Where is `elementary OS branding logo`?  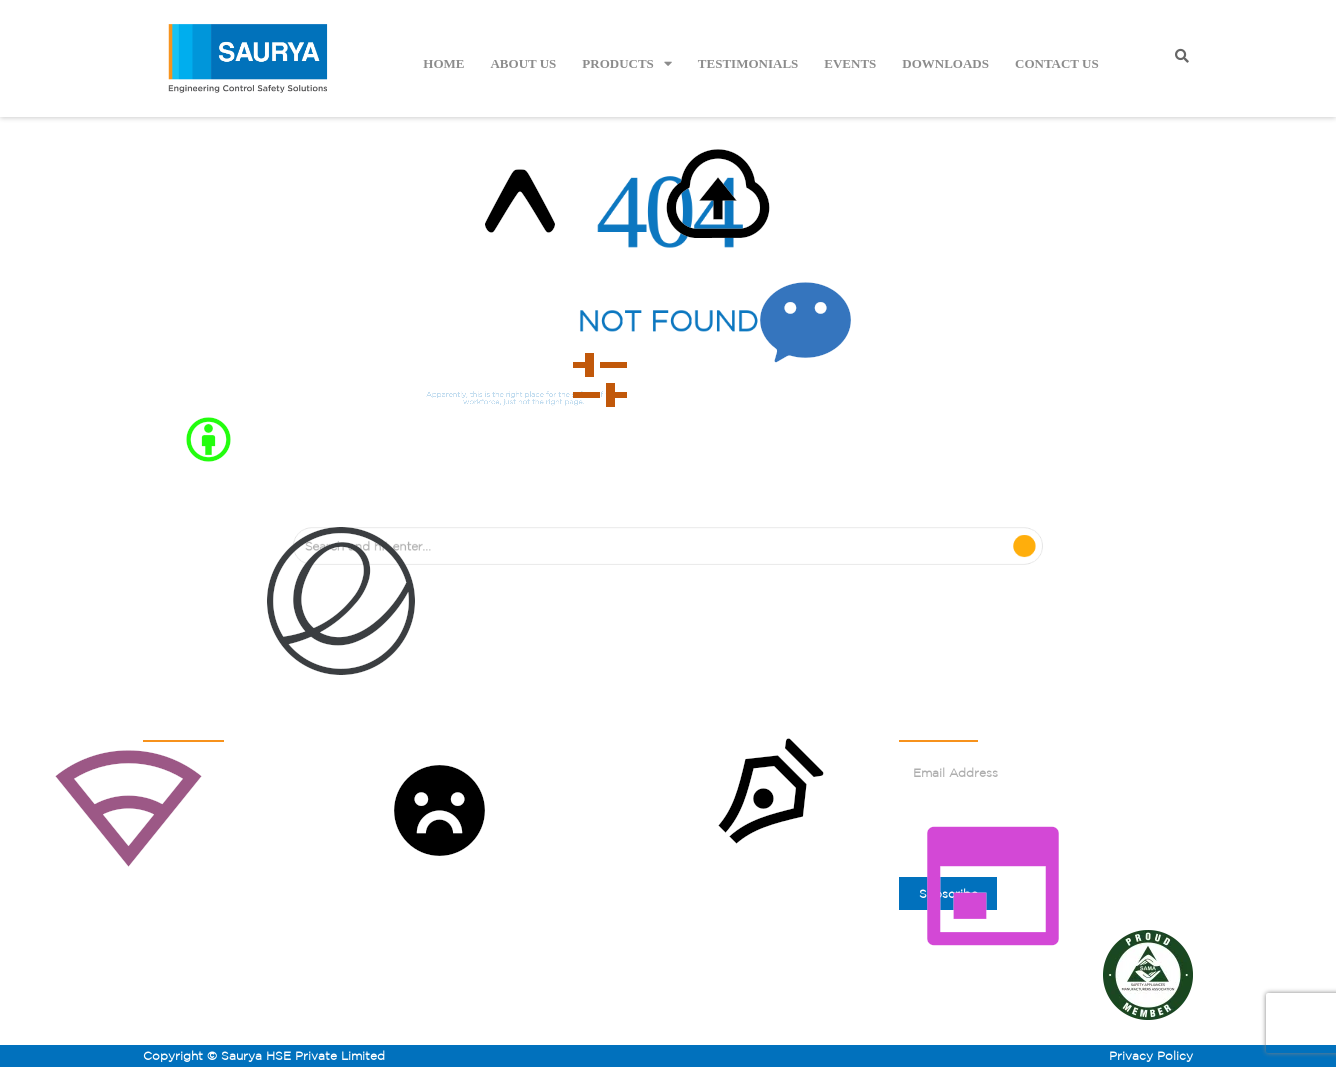 elementary OS branding logo is located at coordinates (341, 601).